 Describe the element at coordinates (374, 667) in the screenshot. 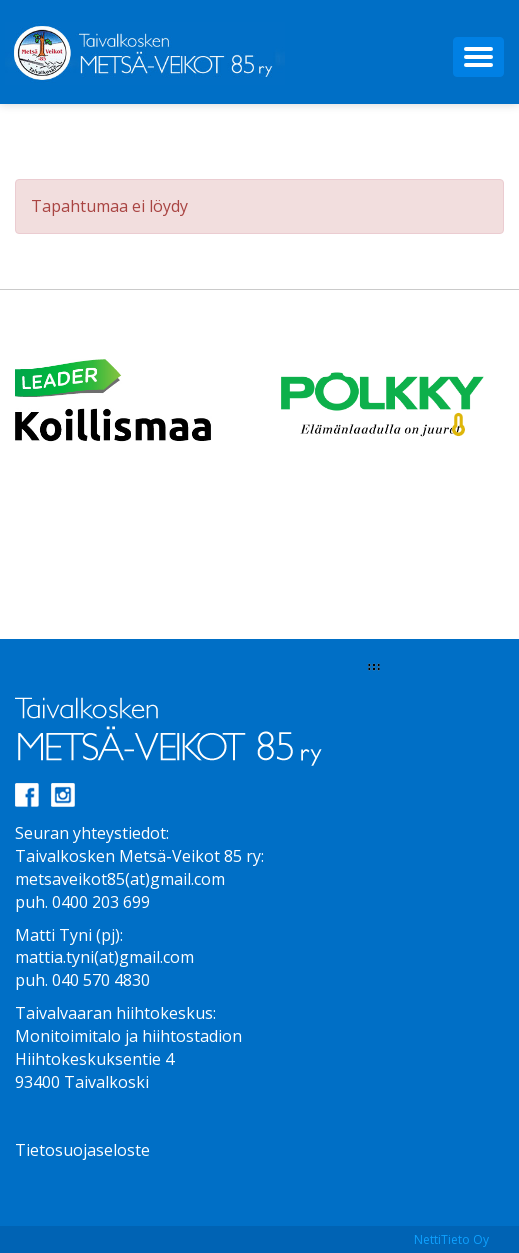

I see `drag to reorder or rearrange items` at that location.